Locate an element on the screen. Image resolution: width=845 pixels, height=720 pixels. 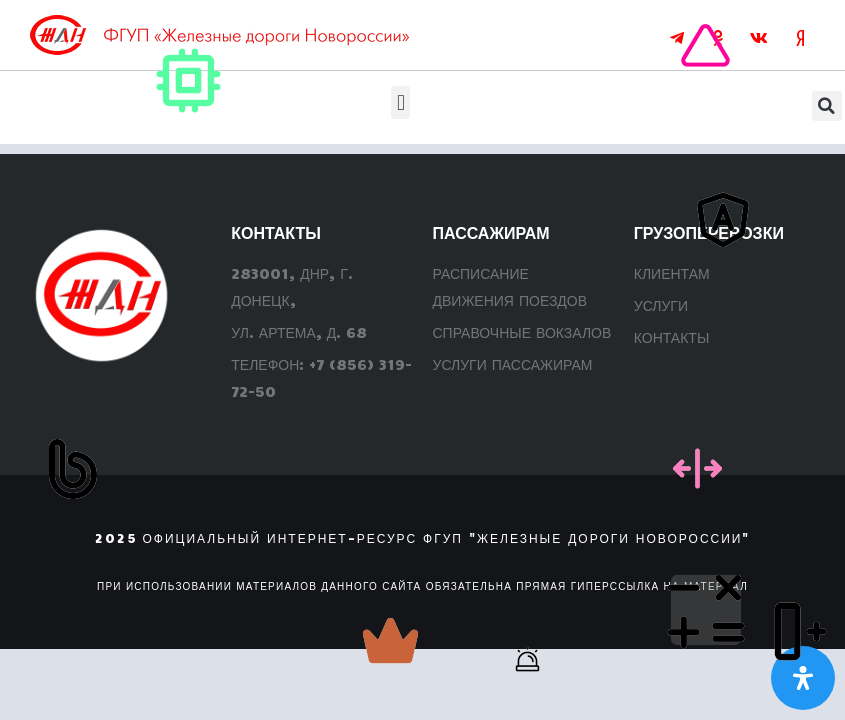
indicates a warning or caution state is located at coordinates (705, 45).